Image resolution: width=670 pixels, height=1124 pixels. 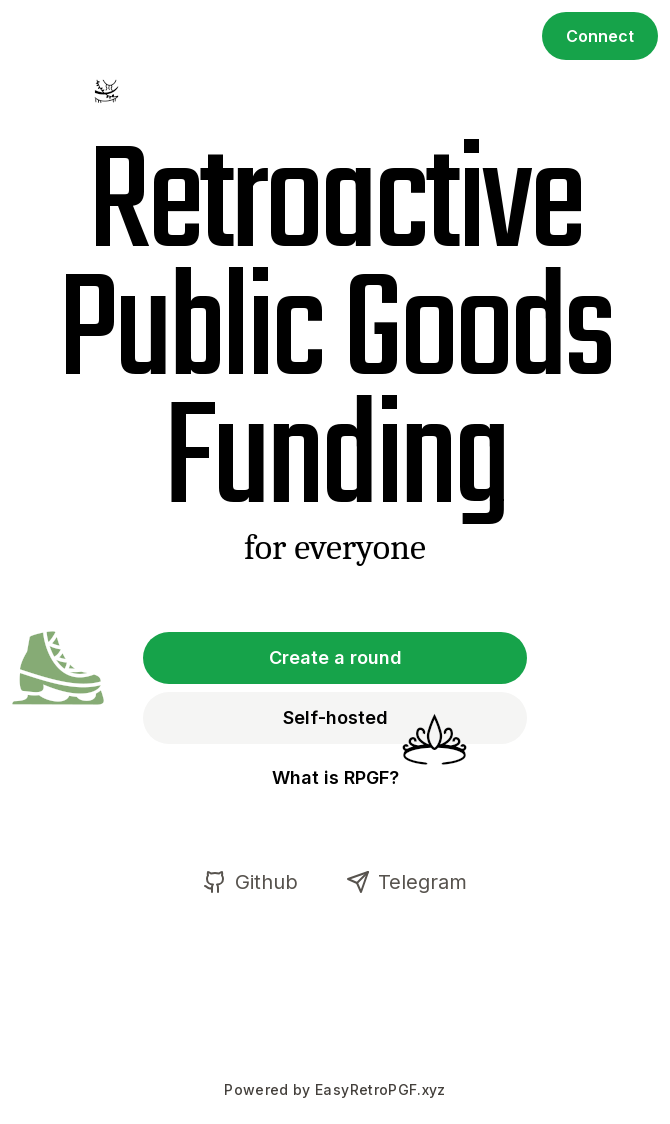 I want to click on access ice skating activities or sports, so click(x=58, y=668).